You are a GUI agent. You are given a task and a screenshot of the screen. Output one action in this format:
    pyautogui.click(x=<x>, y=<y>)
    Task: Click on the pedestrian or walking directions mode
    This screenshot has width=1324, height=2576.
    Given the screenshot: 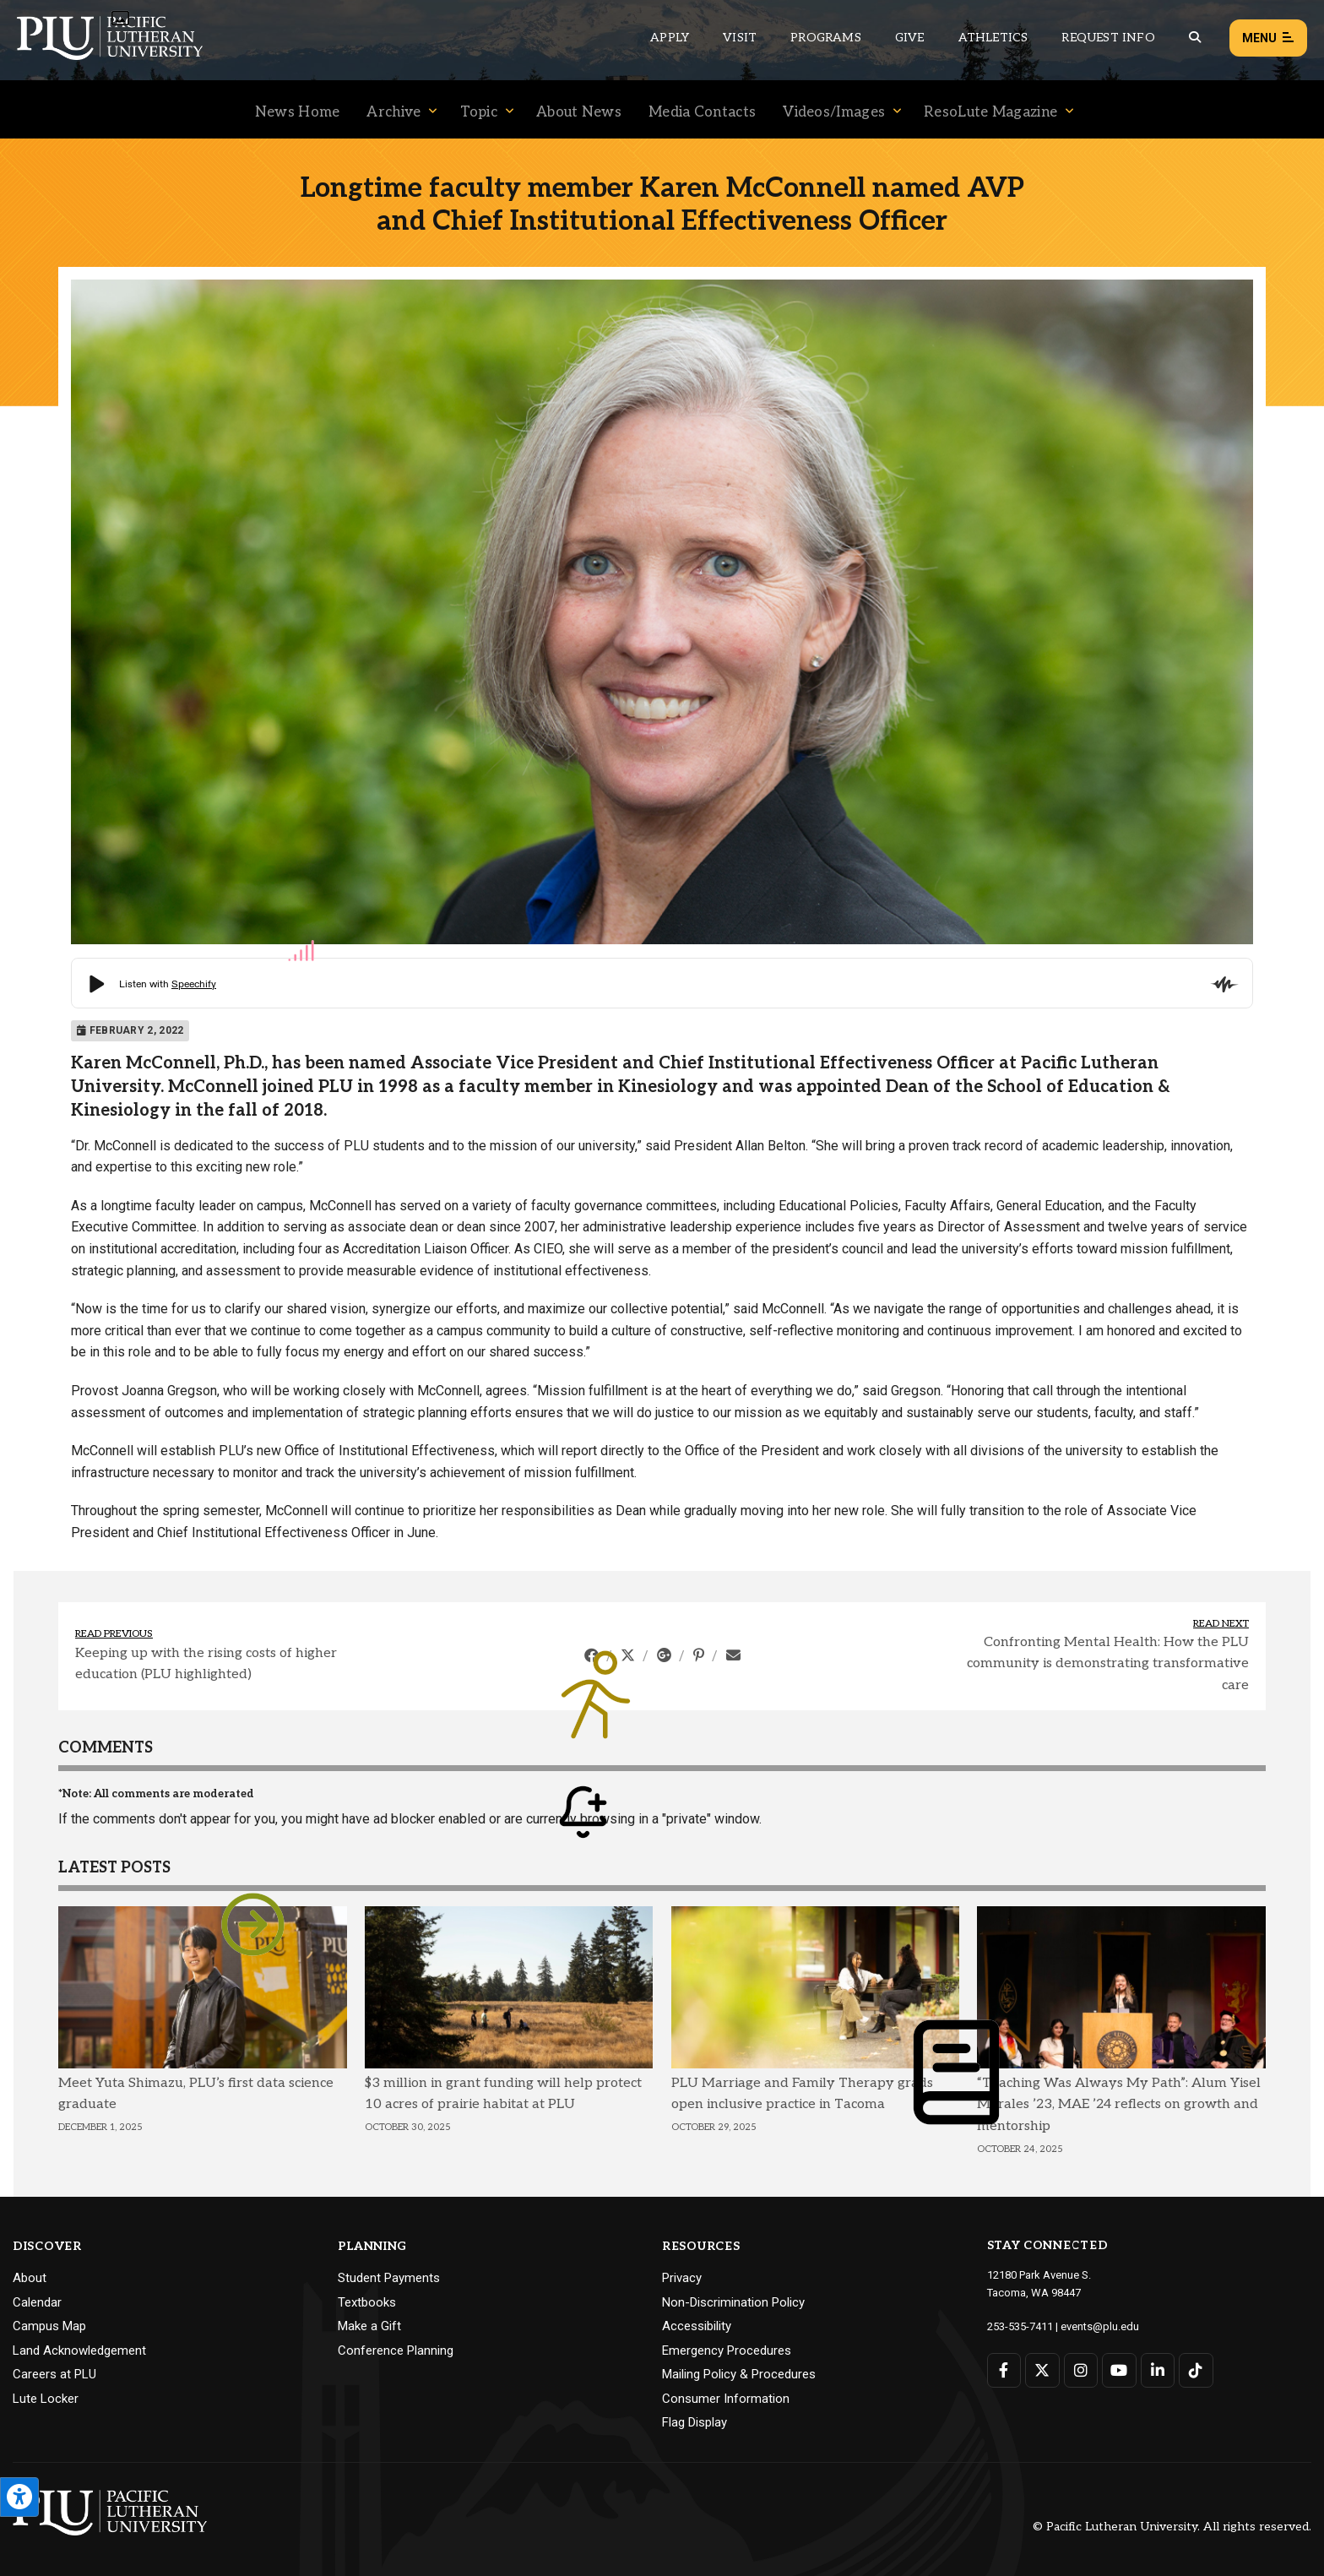 What is the action you would take?
    pyautogui.click(x=595, y=1694)
    